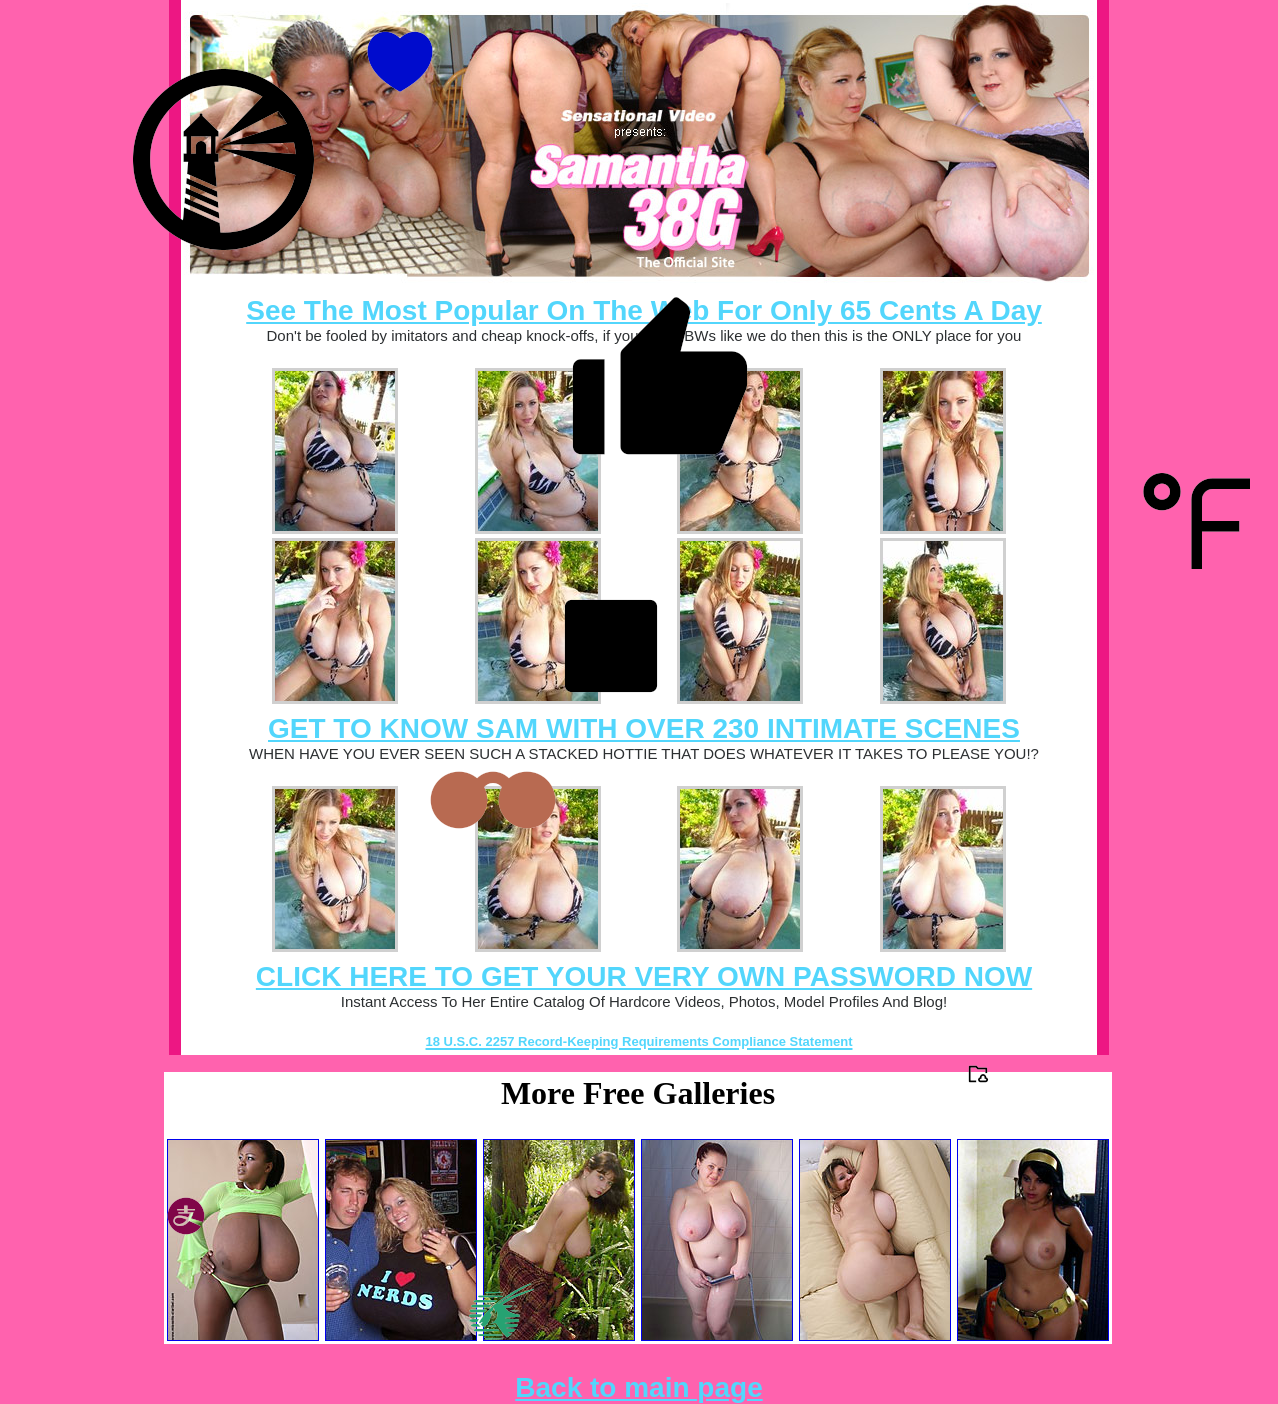  I want to click on stop media playback, so click(611, 646).